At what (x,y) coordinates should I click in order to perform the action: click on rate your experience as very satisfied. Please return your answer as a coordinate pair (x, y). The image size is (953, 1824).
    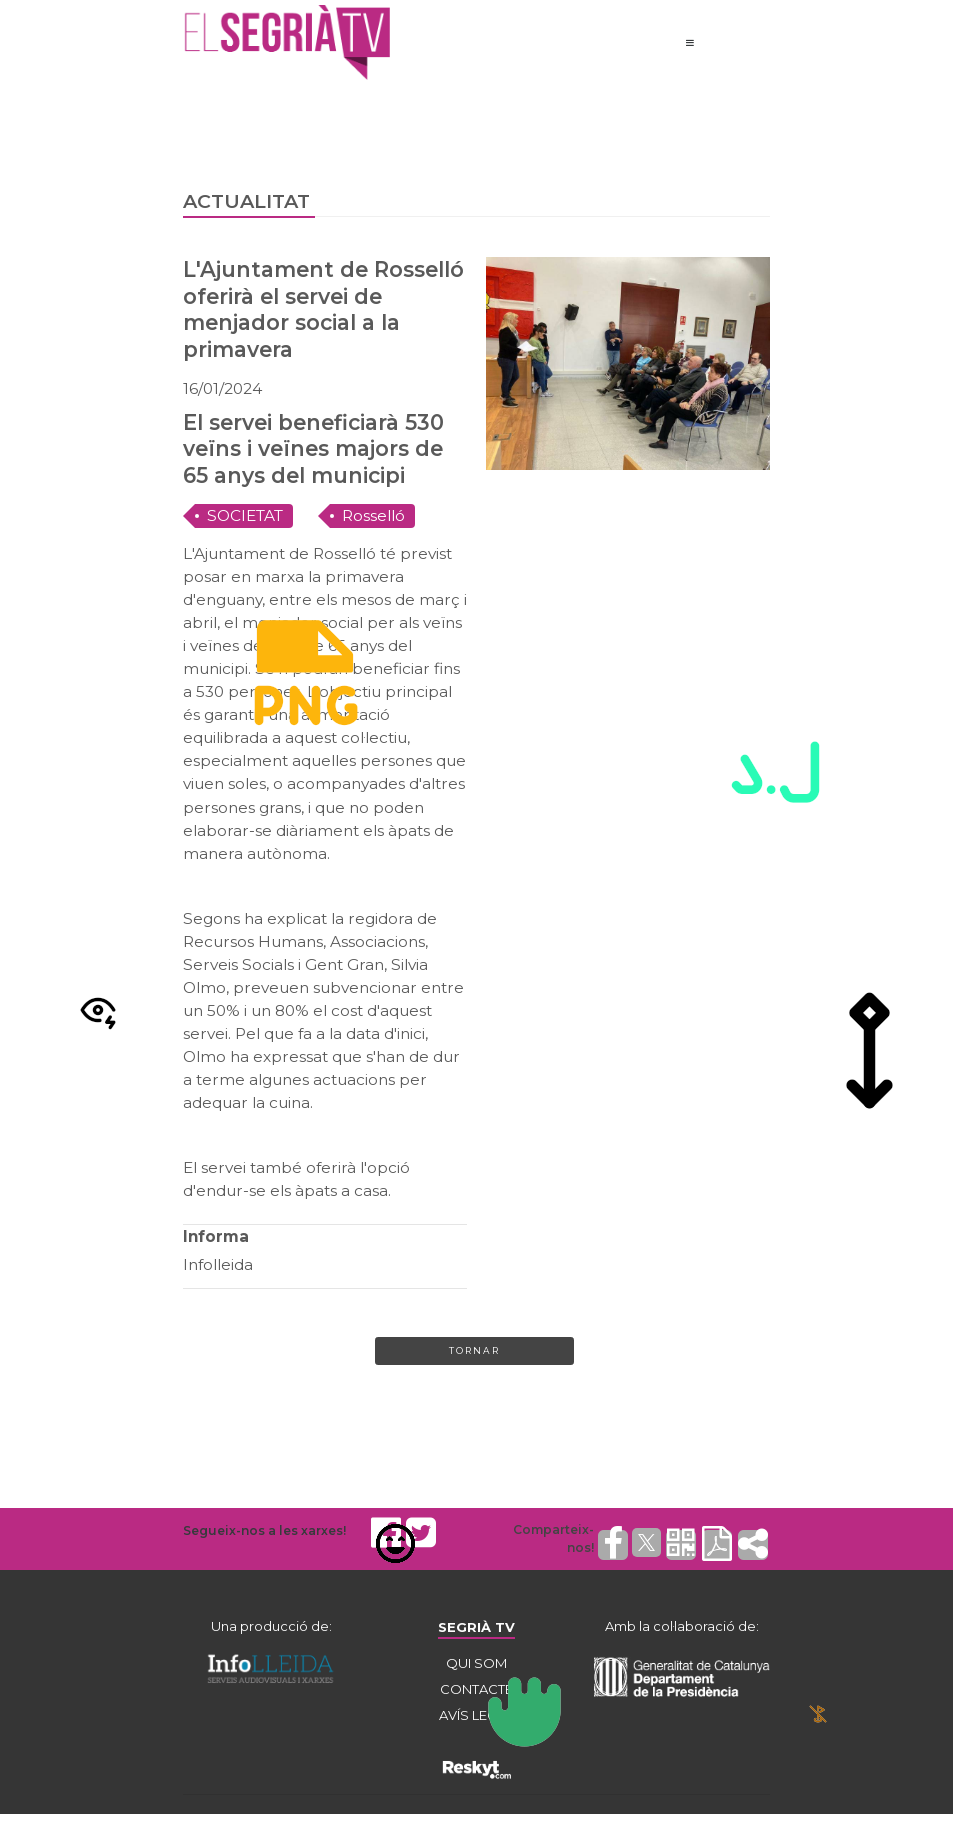
    Looking at the image, I should click on (395, 1543).